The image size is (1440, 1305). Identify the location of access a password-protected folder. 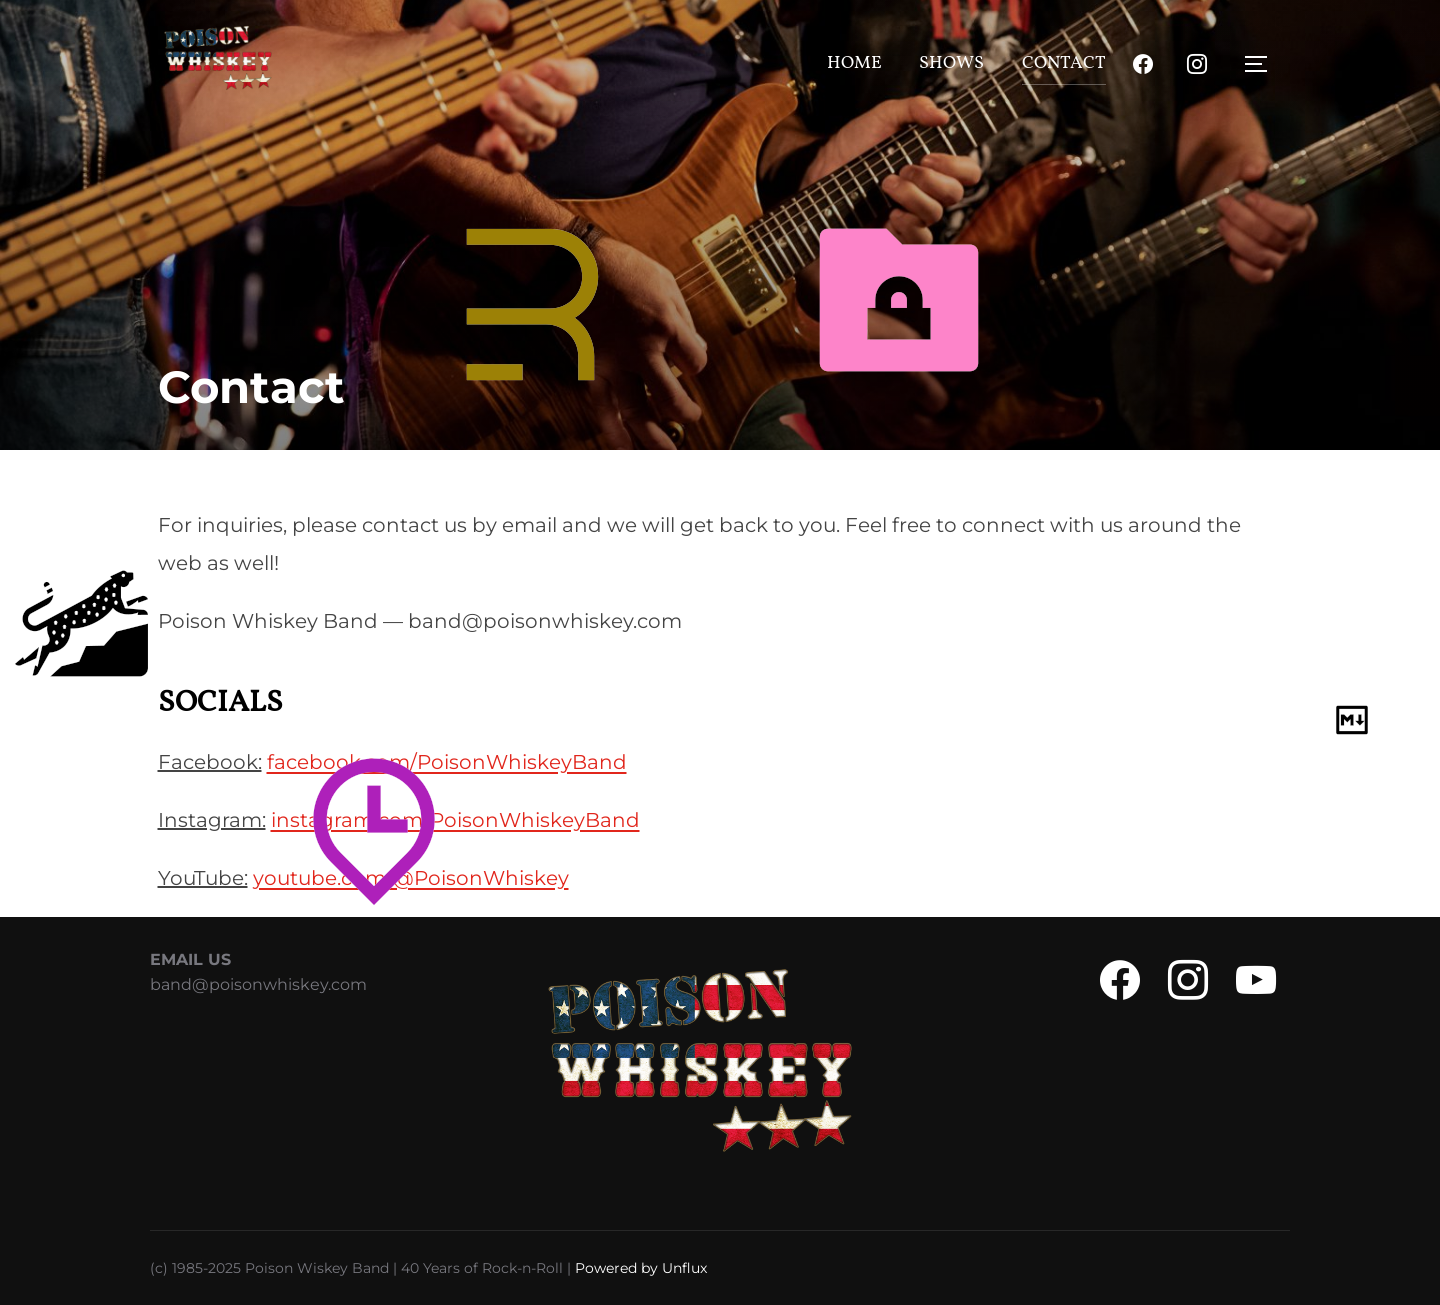
(899, 300).